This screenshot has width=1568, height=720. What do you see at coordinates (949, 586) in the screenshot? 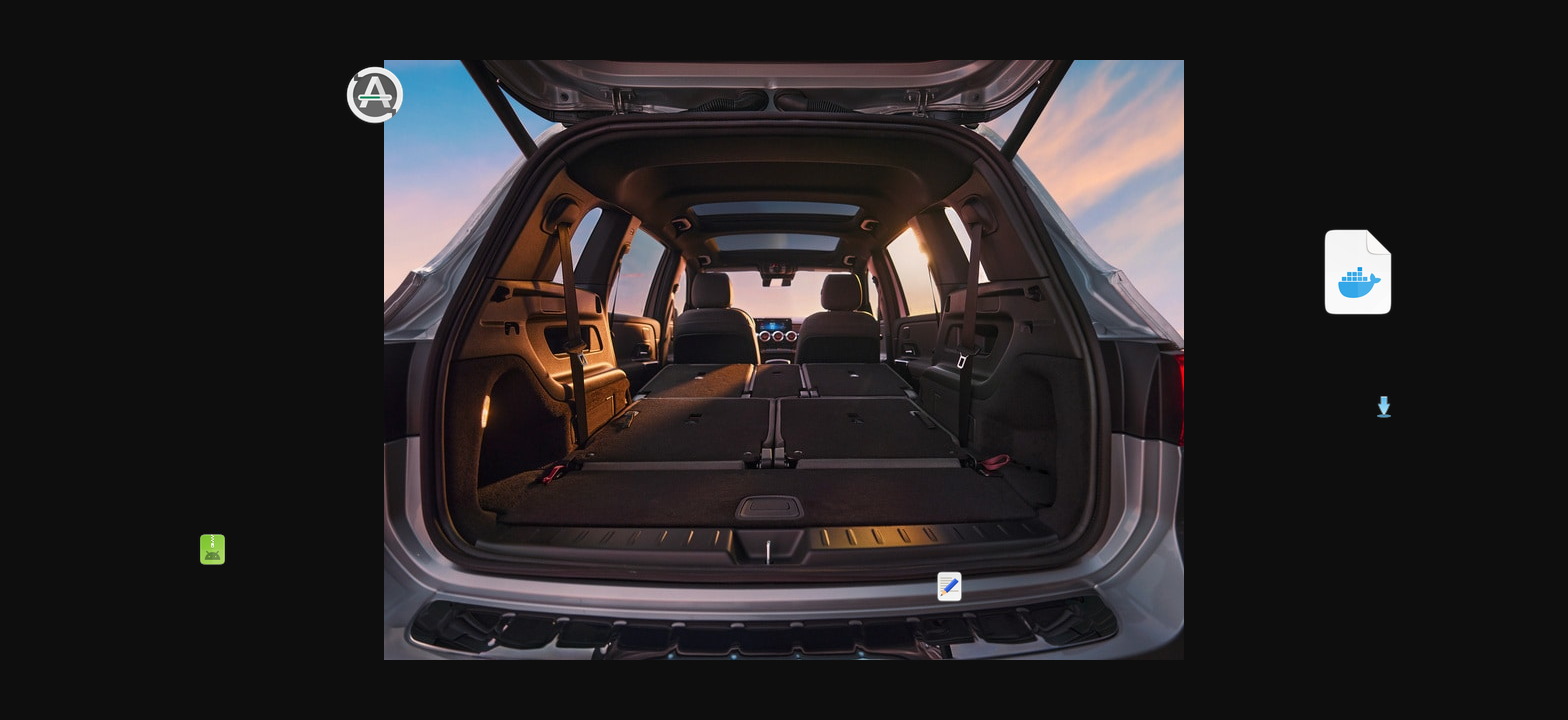
I see `open the software learning center` at bounding box center [949, 586].